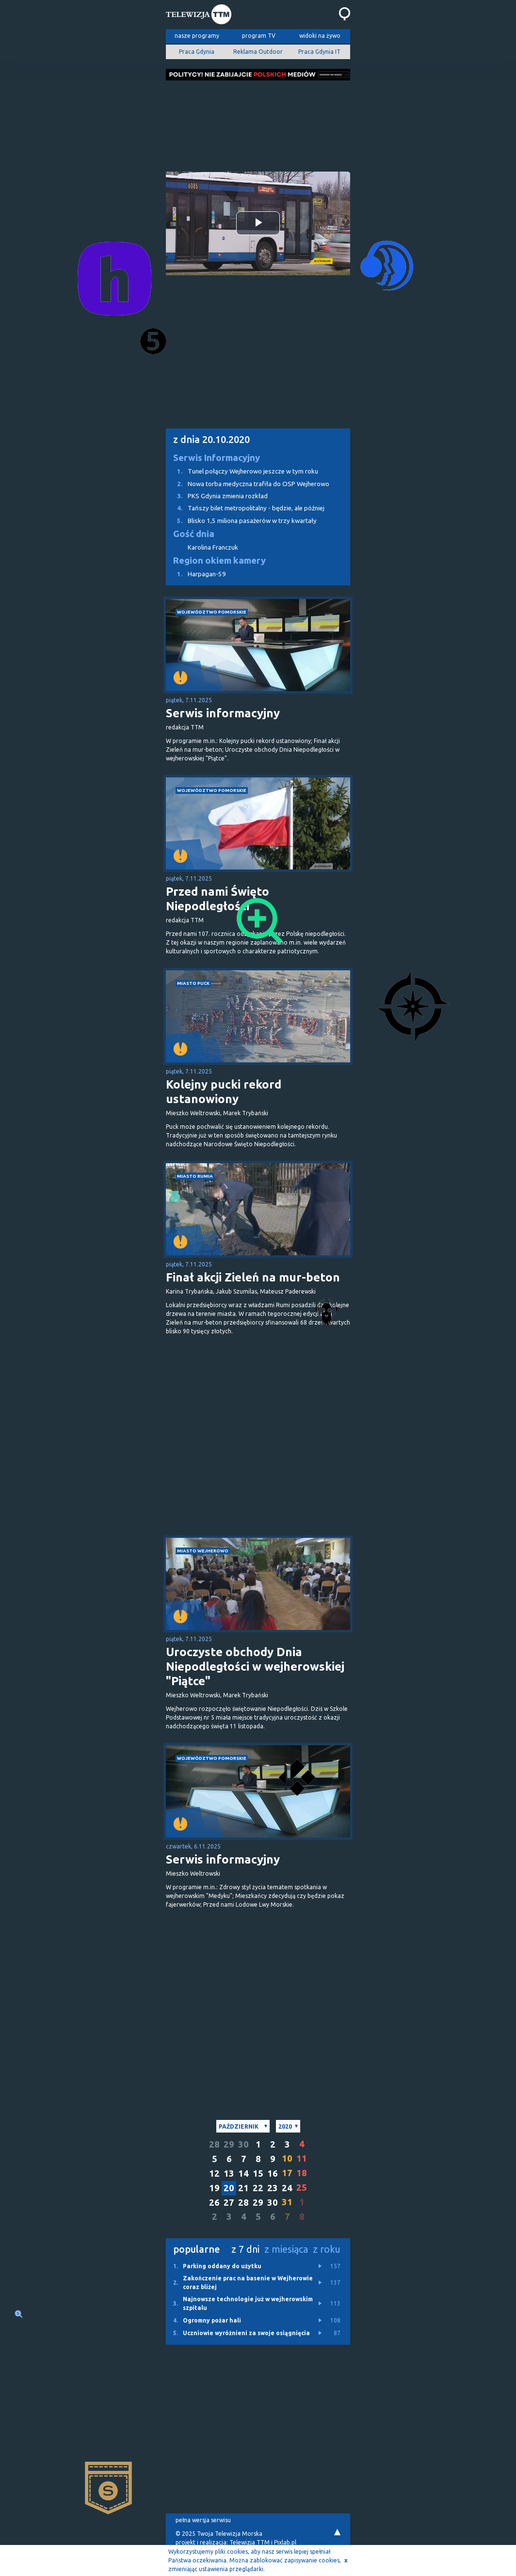  What do you see at coordinates (413, 1006) in the screenshot?
I see `open OSGeo geospatial tools or resources` at bounding box center [413, 1006].